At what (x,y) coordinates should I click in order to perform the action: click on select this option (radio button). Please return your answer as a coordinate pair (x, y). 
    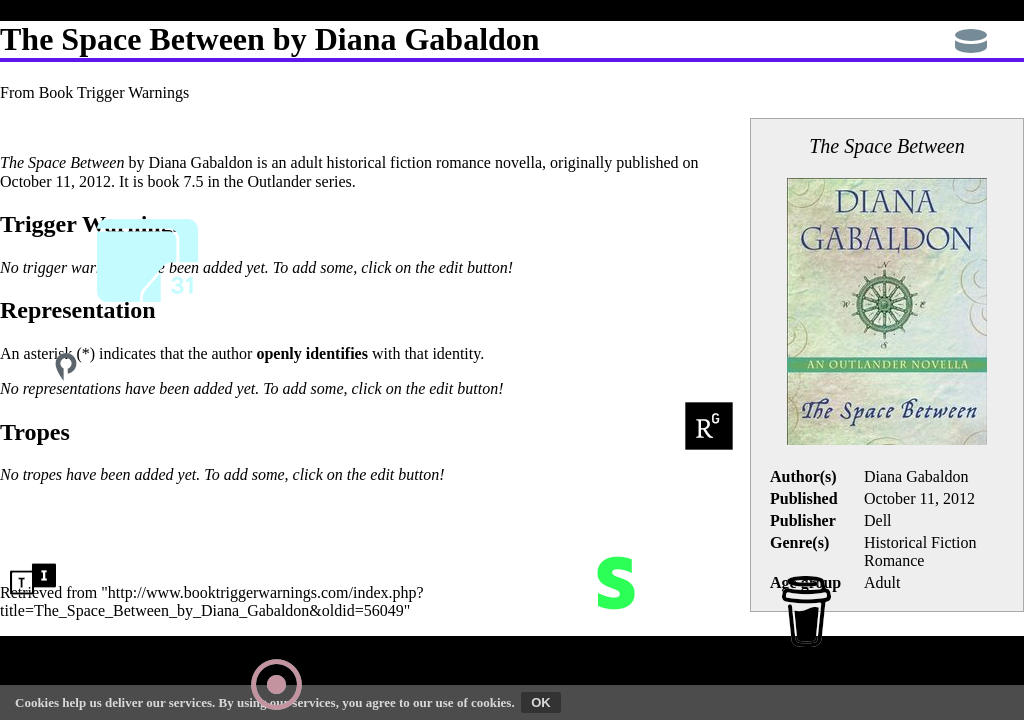
    Looking at the image, I should click on (276, 684).